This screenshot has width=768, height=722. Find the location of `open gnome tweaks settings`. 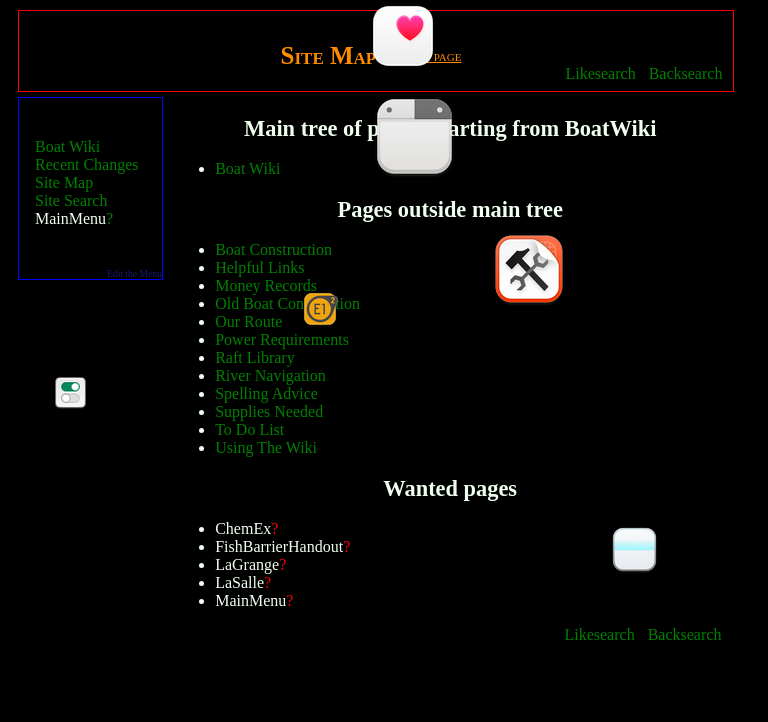

open gnome tweaks settings is located at coordinates (70, 392).